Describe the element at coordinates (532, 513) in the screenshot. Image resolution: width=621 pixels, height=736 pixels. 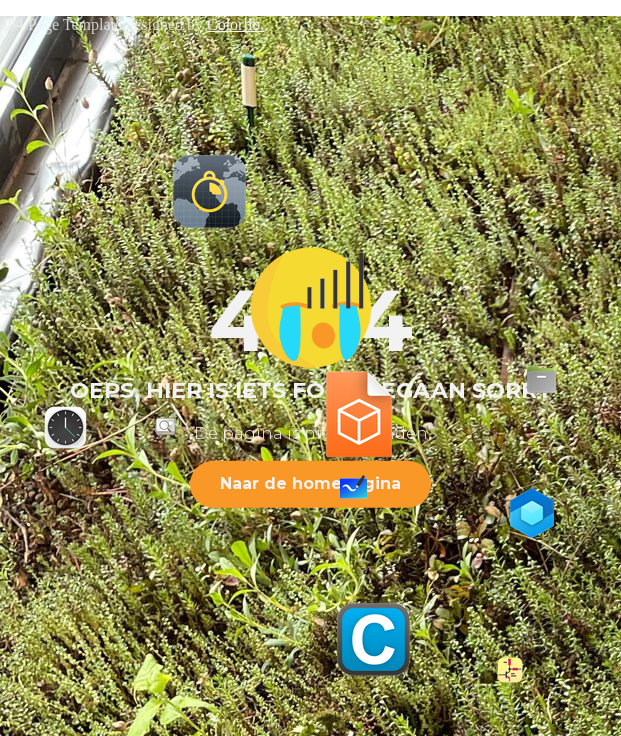
I see `open assist2 application` at that location.